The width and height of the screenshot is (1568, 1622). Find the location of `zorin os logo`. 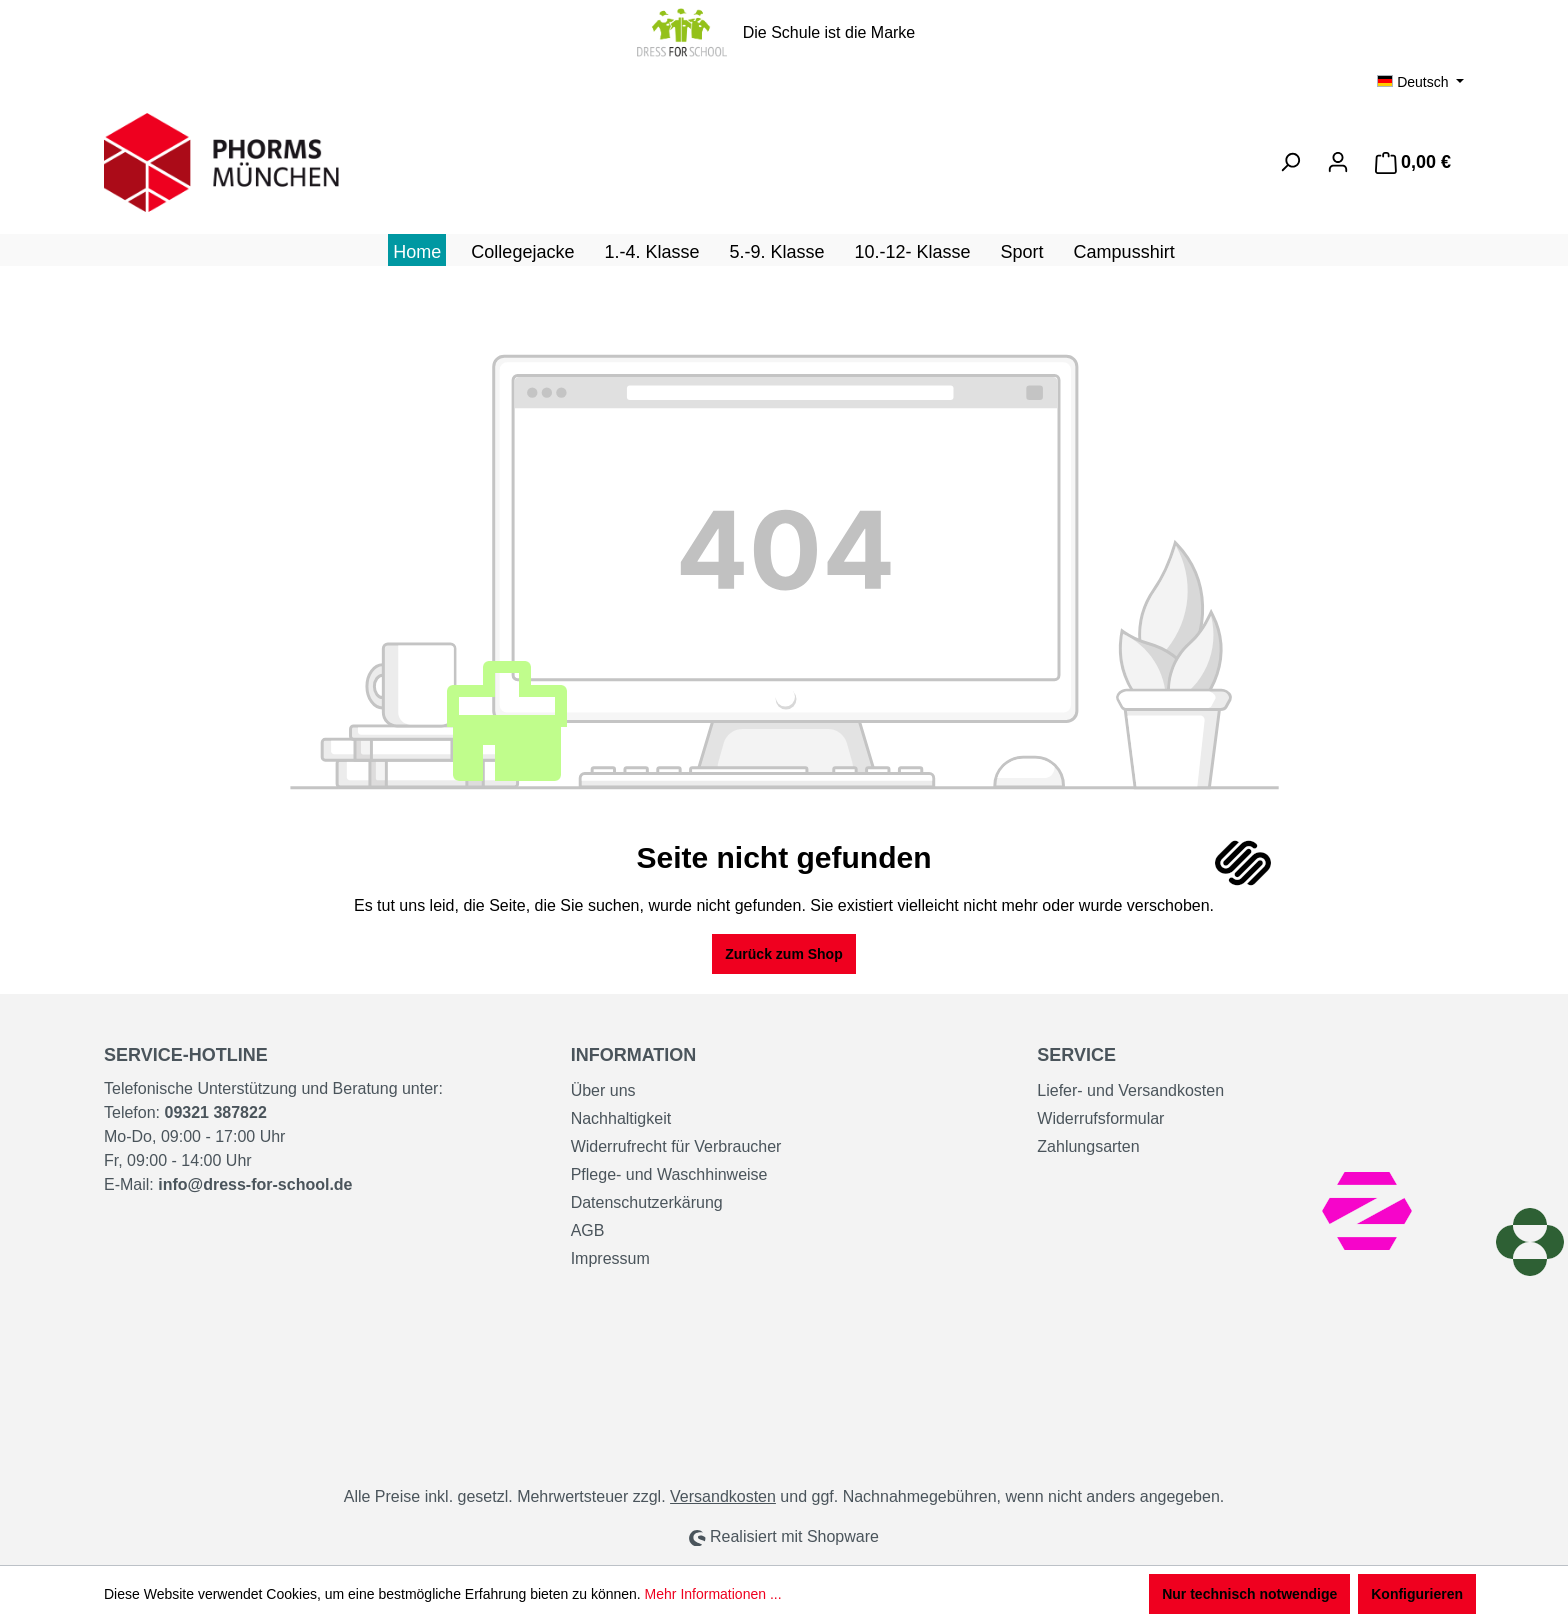

zorin os logo is located at coordinates (1367, 1211).